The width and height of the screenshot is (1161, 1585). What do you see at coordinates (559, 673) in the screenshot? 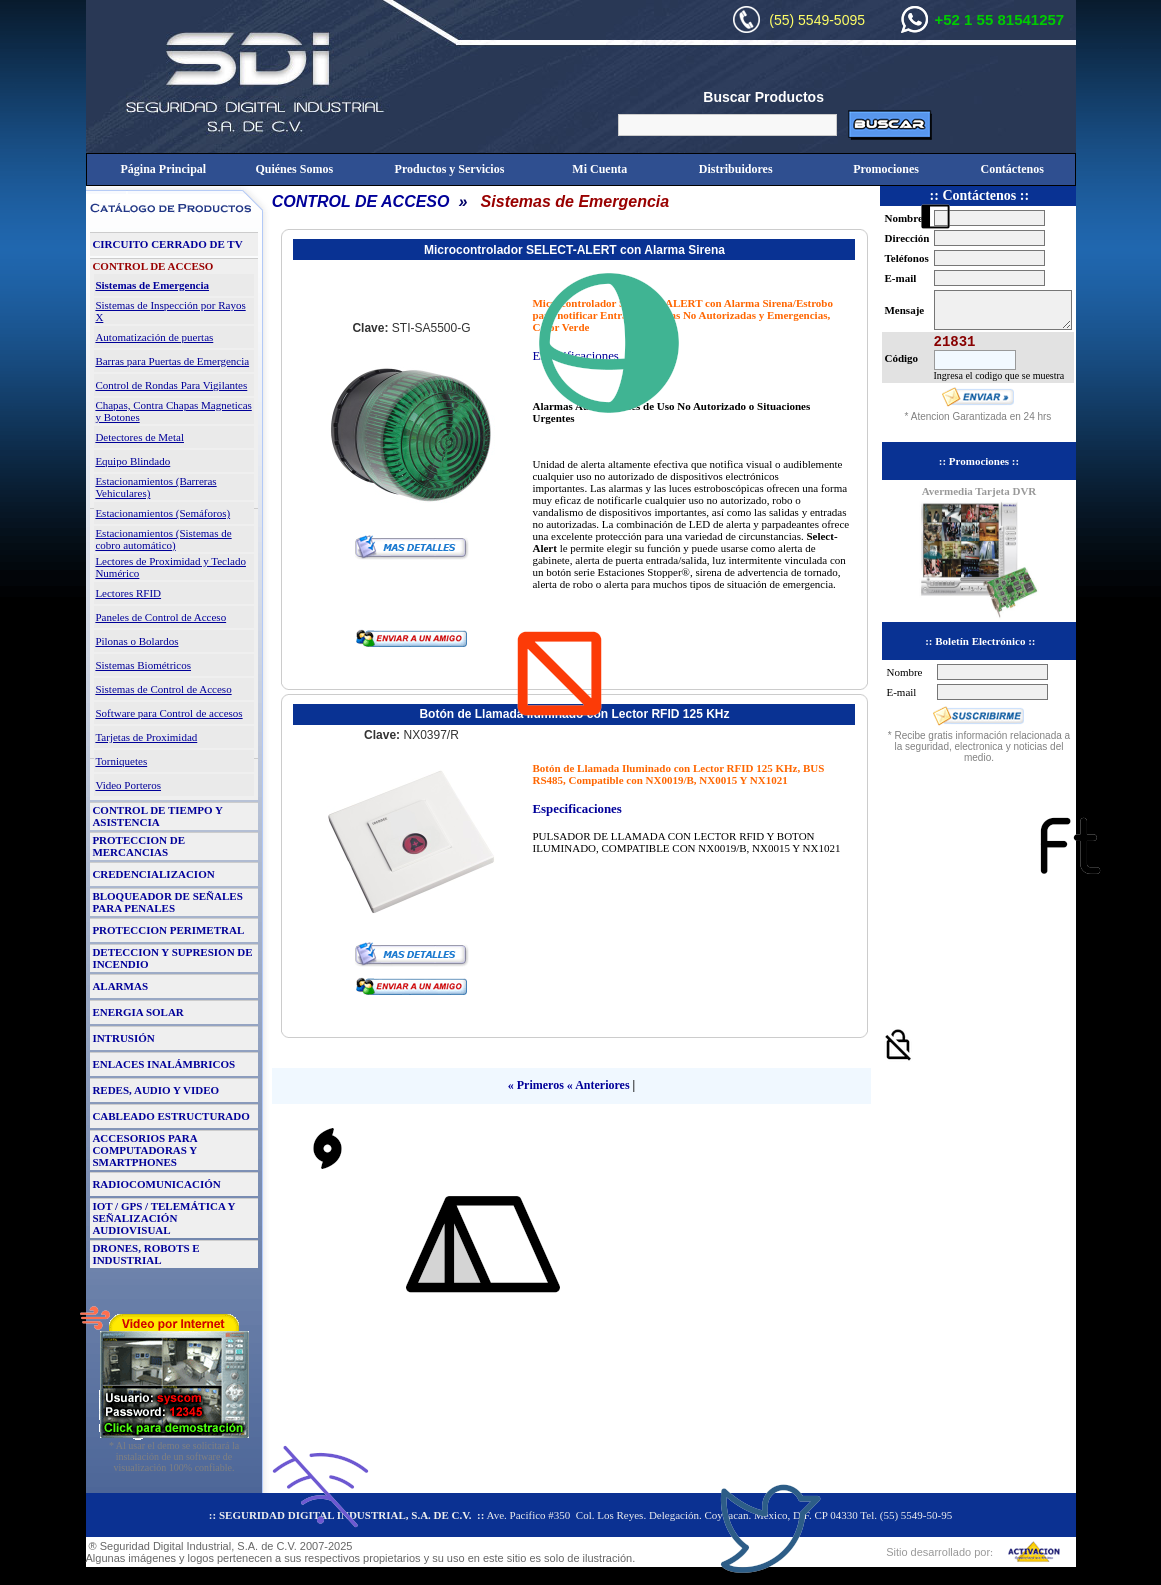
I see `placeholder for missing or unavailable content` at bounding box center [559, 673].